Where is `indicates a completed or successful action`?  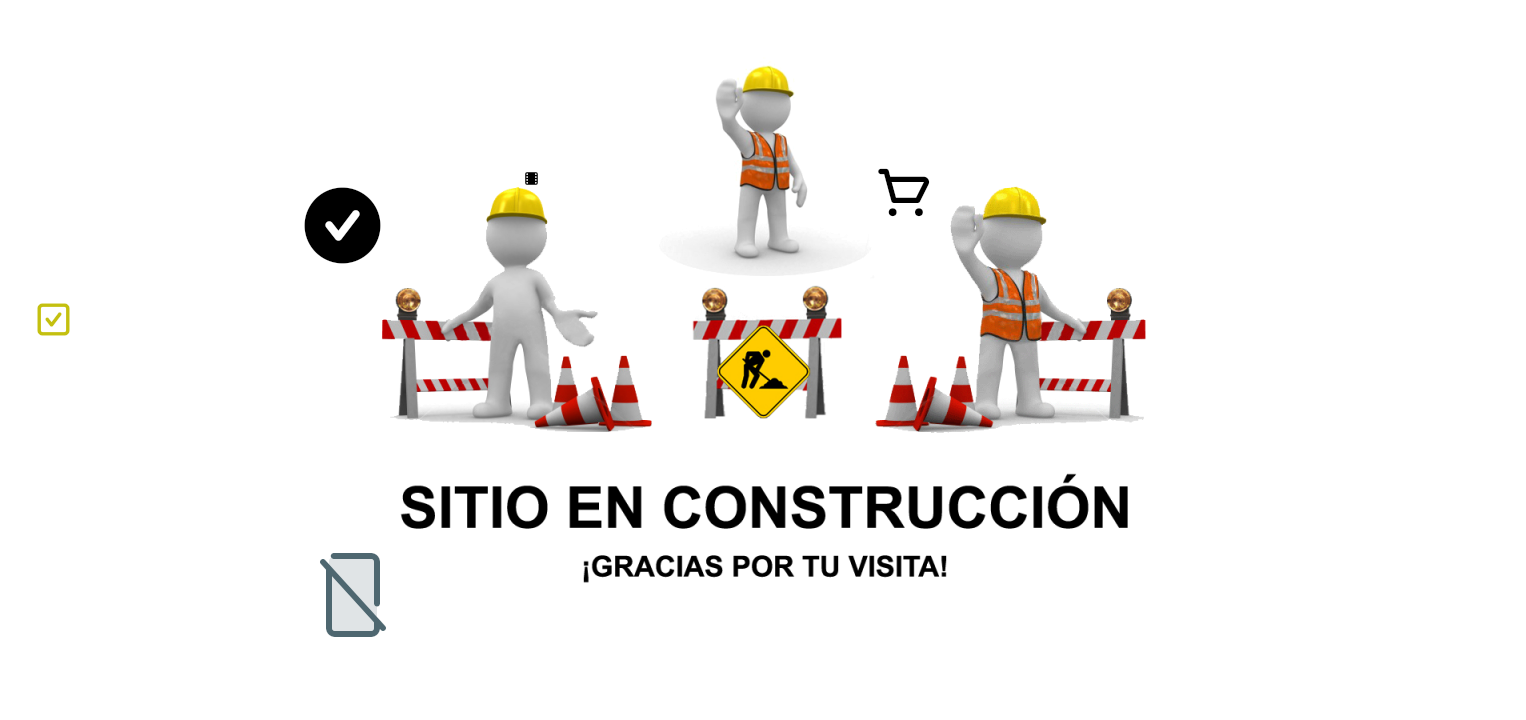
indicates a completed or successful action is located at coordinates (342, 225).